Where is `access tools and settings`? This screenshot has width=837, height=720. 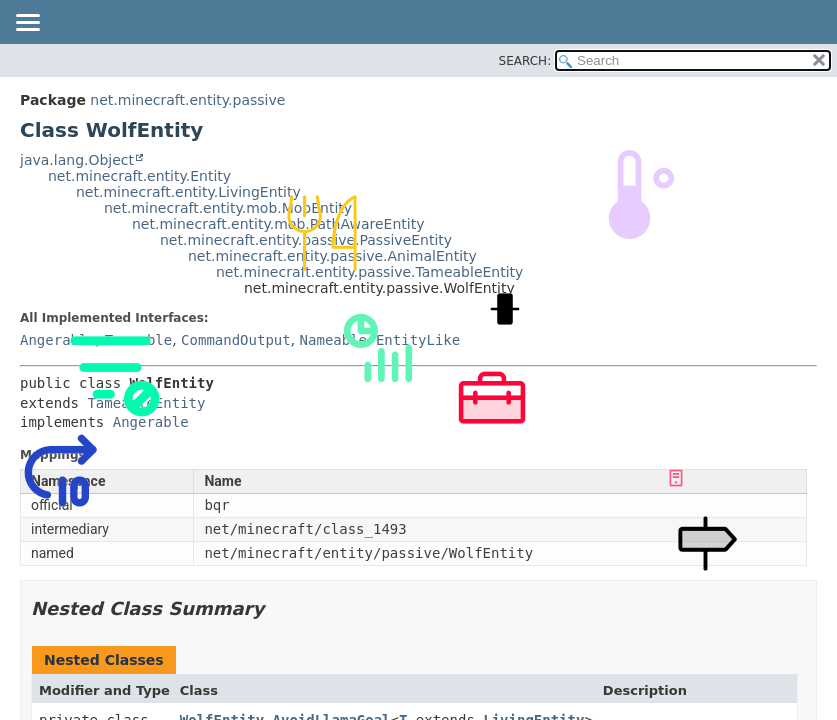 access tools and settings is located at coordinates (492, 400).